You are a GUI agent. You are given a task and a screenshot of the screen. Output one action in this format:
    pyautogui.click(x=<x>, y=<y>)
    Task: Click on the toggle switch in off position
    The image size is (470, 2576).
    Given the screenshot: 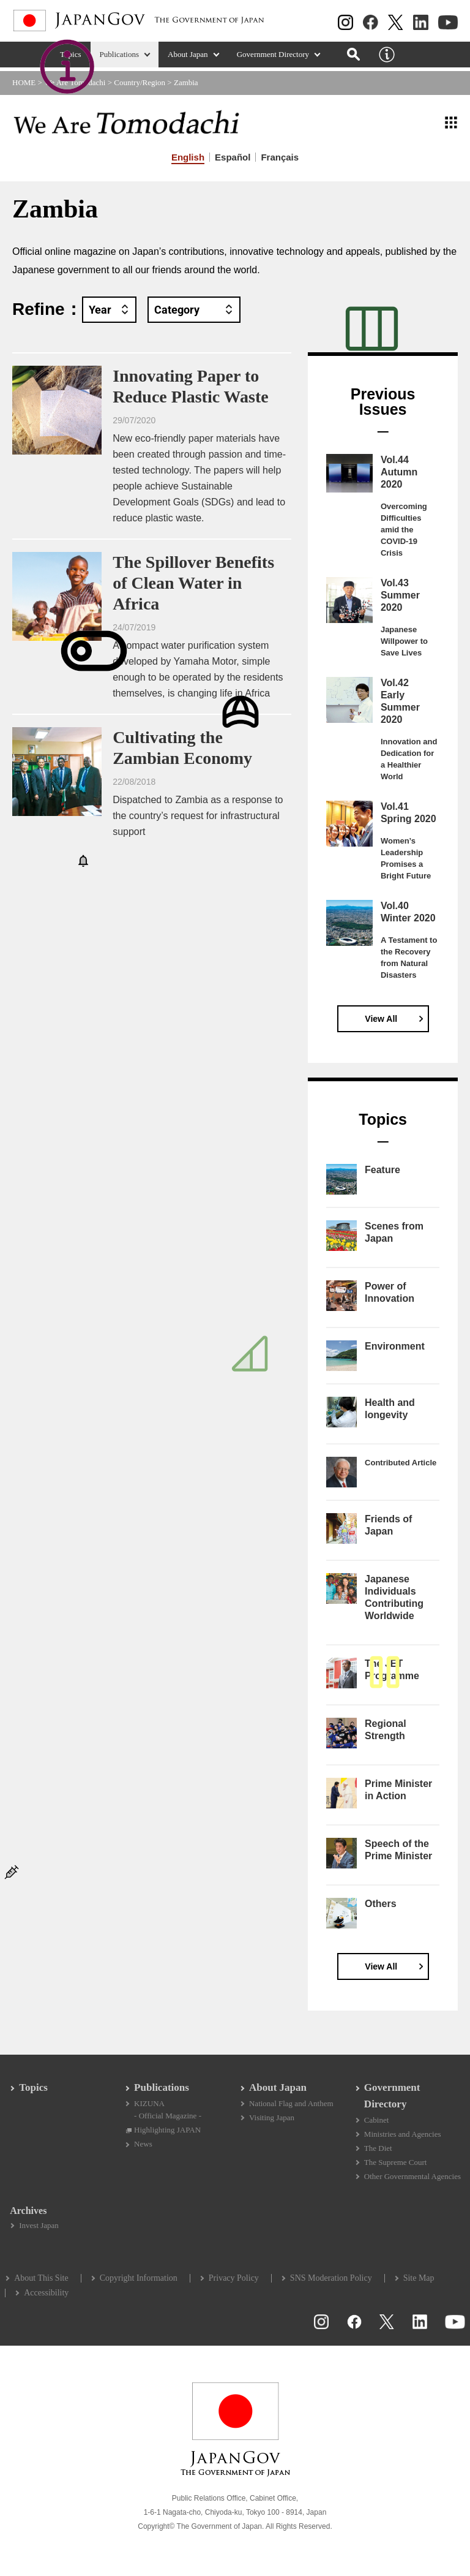 What is the action you would take?
    pyautogui.click(x=94, y=651)
    